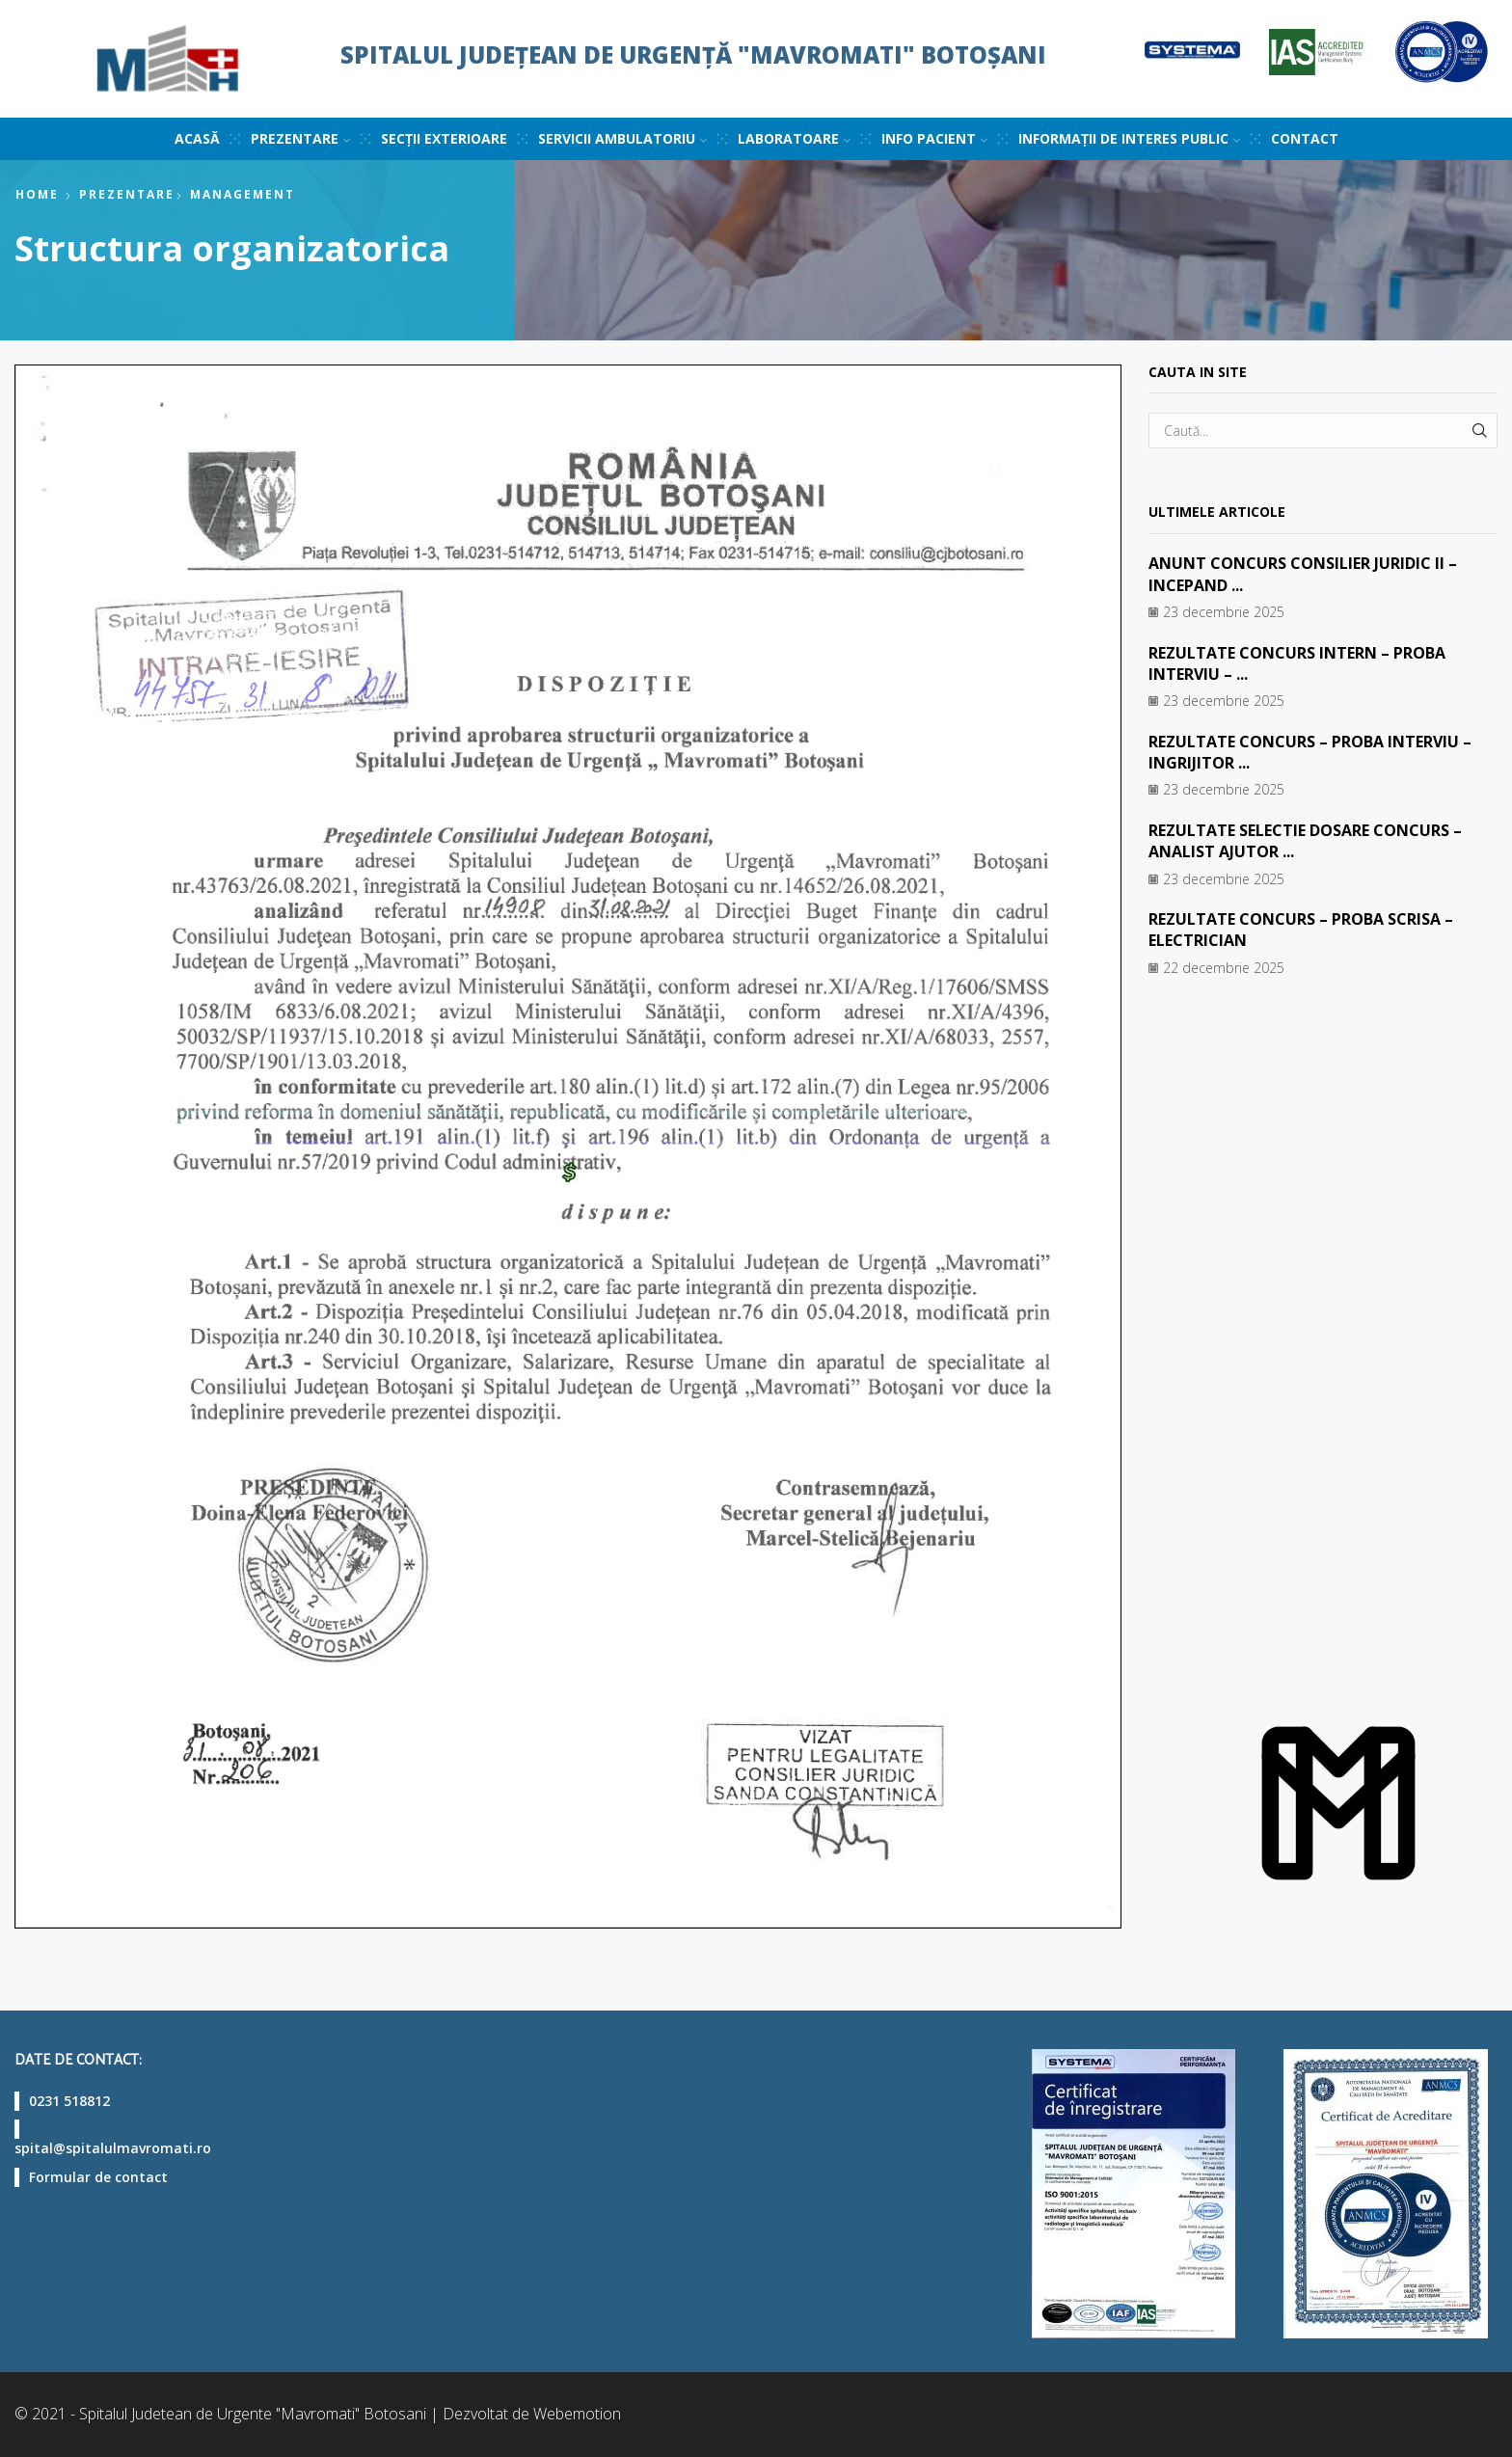  What do you see at coordinates (1338, 1803) in the screenshot?
I see `open Gmail app` at bounding box center [1338, 1803].